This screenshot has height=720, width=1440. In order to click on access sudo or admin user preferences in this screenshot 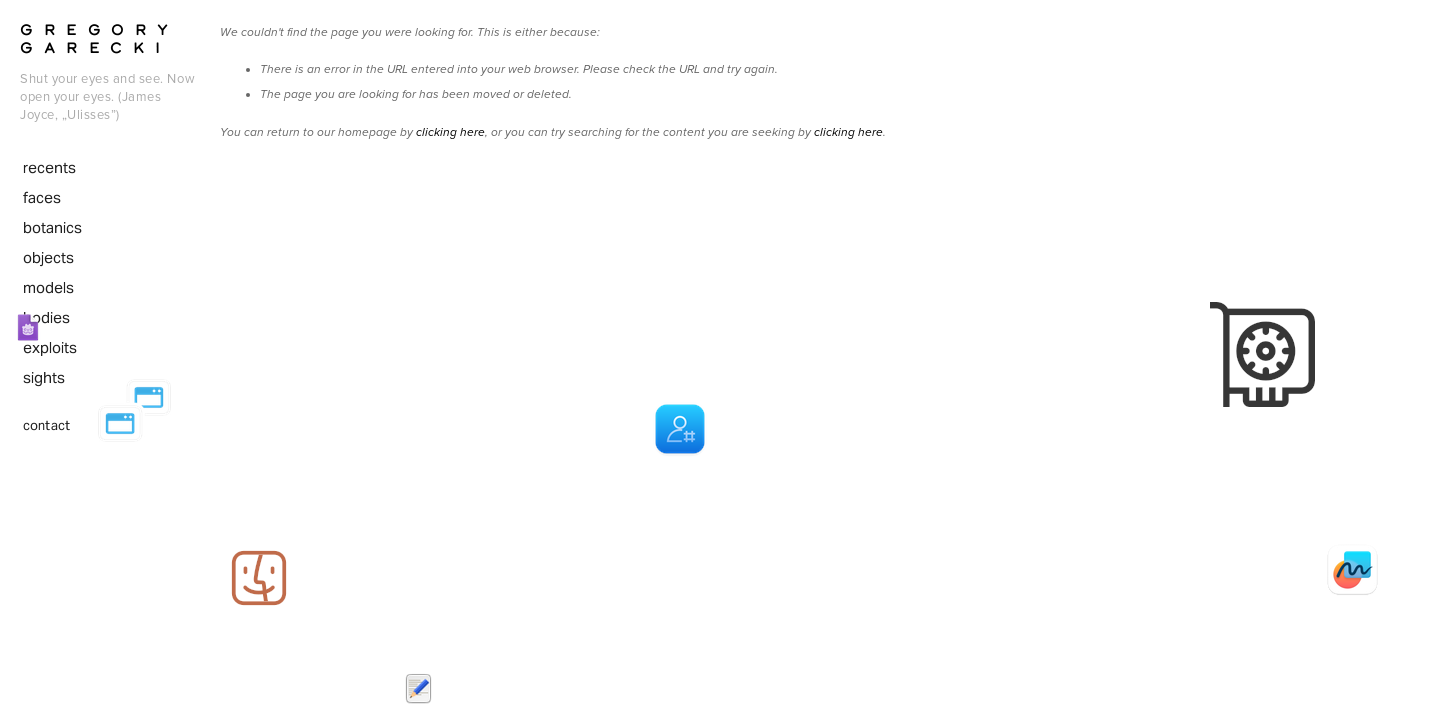, I will do `click(680, 429)`.